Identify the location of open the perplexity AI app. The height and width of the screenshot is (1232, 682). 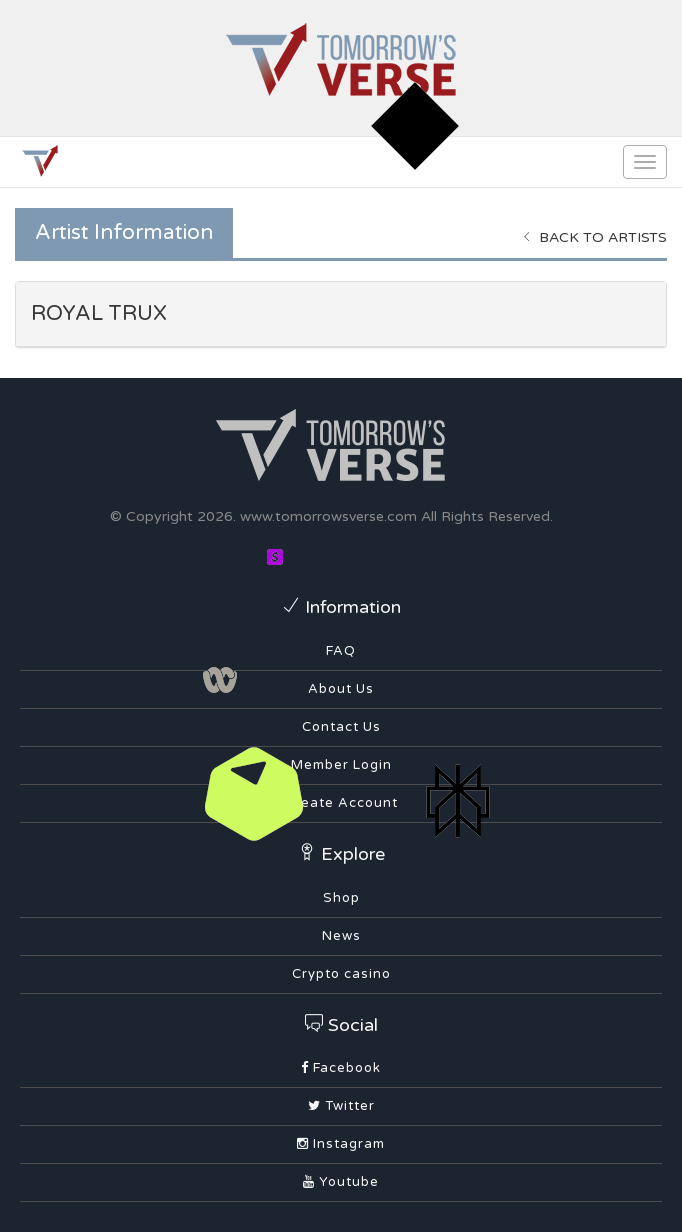
(458, 801).